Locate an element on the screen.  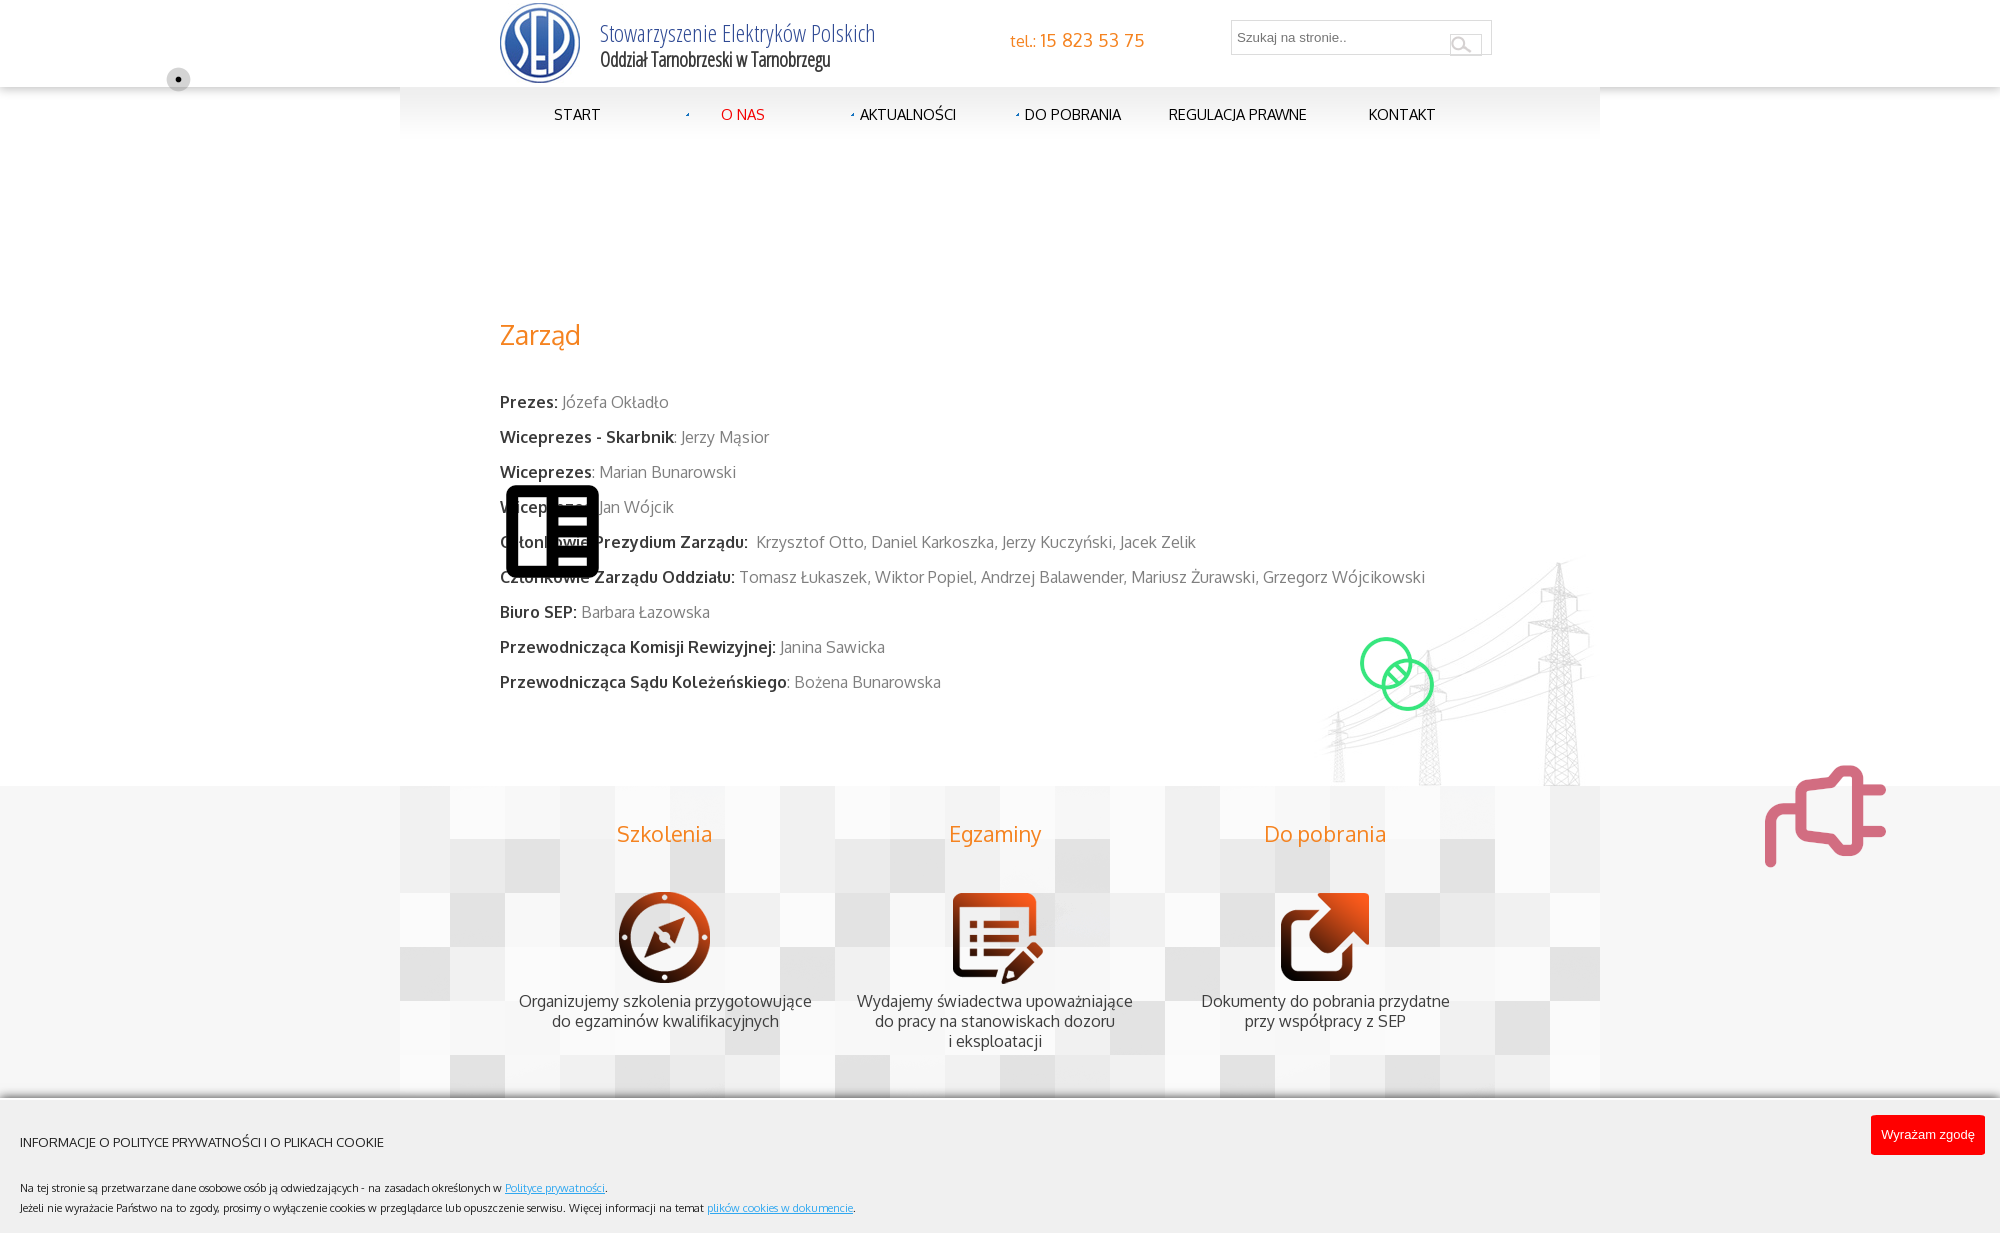
indicates an unread notification or new item is located at coordinates (178, 79).